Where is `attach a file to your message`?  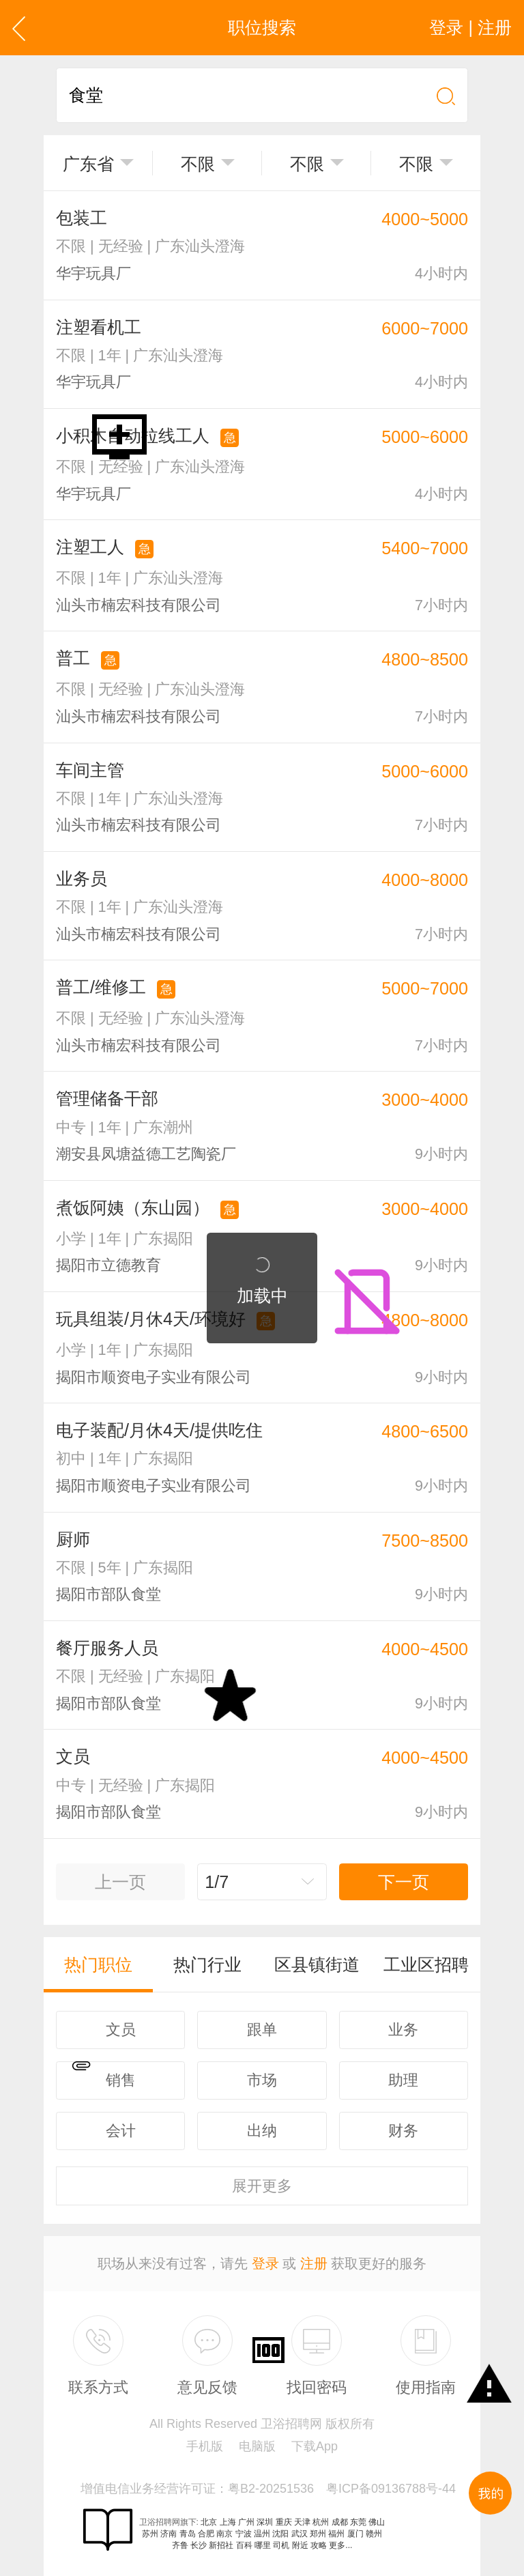 attach a file to your message is located at coordinates (81, 2065).